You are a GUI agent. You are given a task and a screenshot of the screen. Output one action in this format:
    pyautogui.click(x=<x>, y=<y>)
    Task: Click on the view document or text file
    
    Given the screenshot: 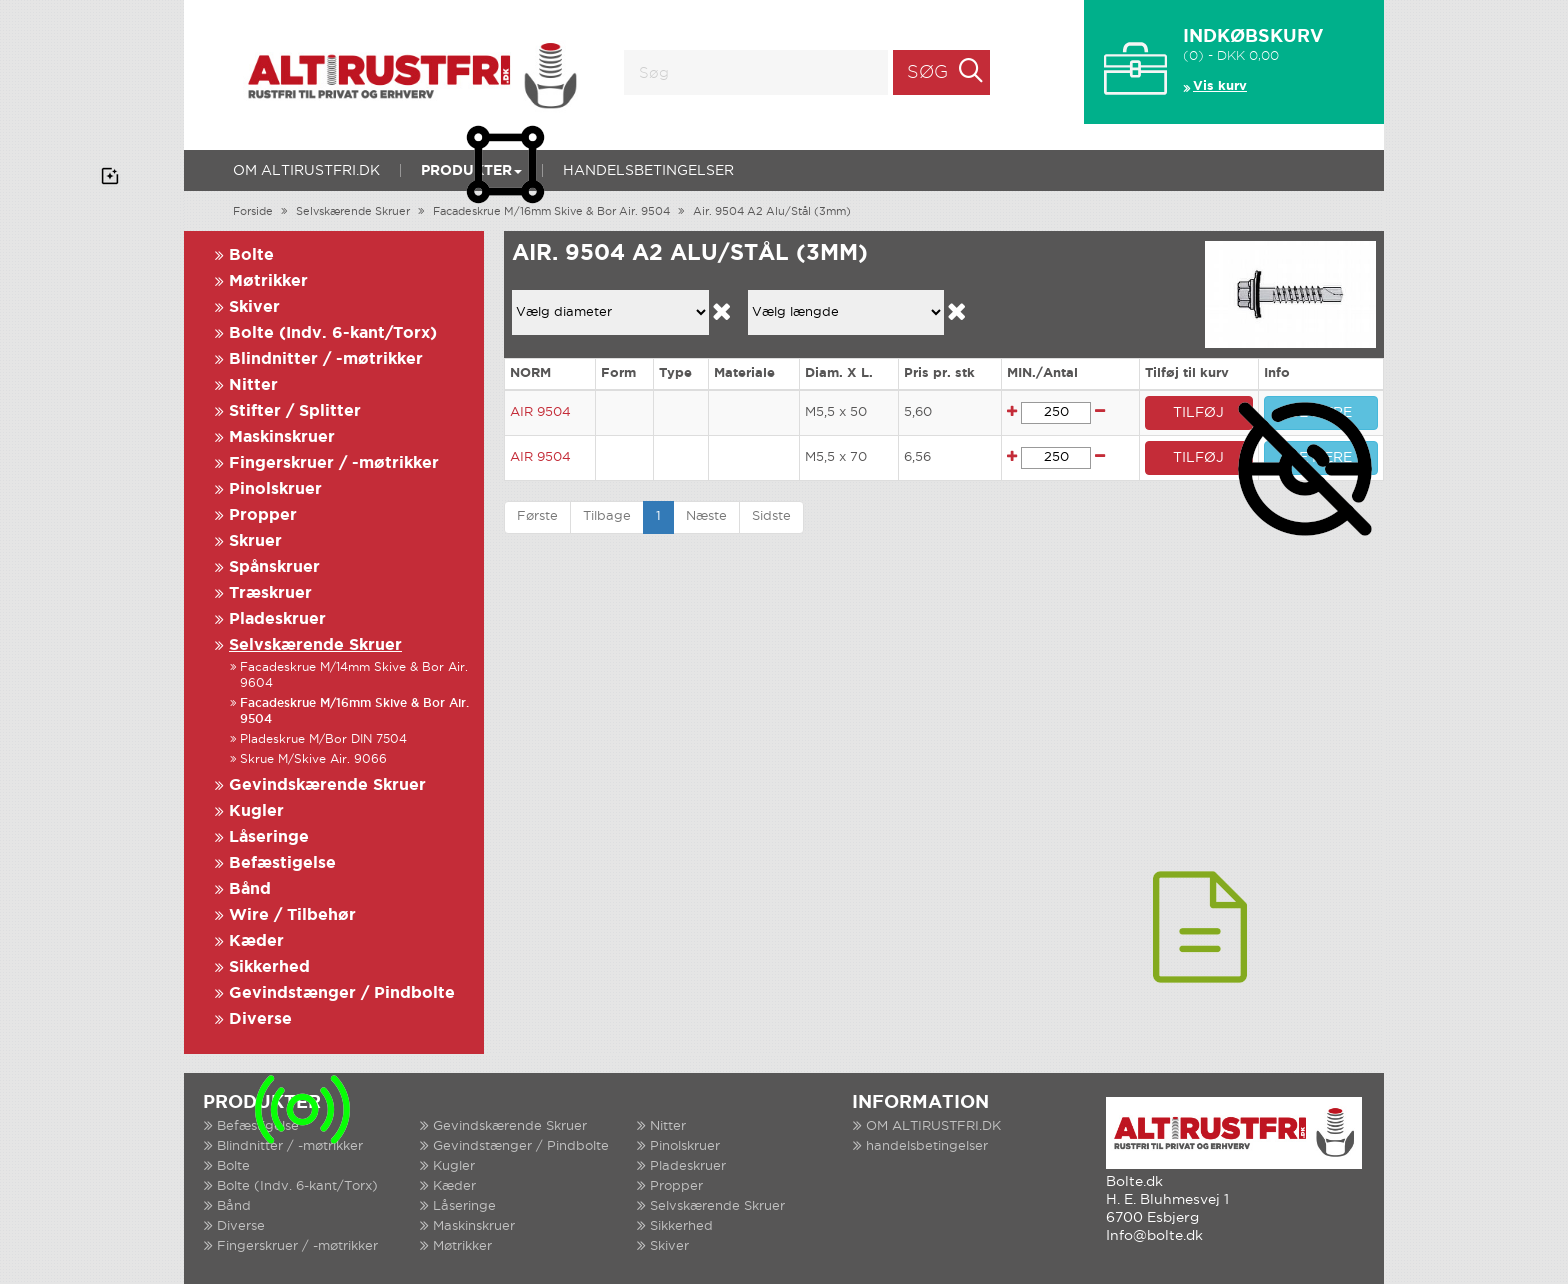 What is the action you would take?
    pyautogui.click(x=1200, y=927)
    